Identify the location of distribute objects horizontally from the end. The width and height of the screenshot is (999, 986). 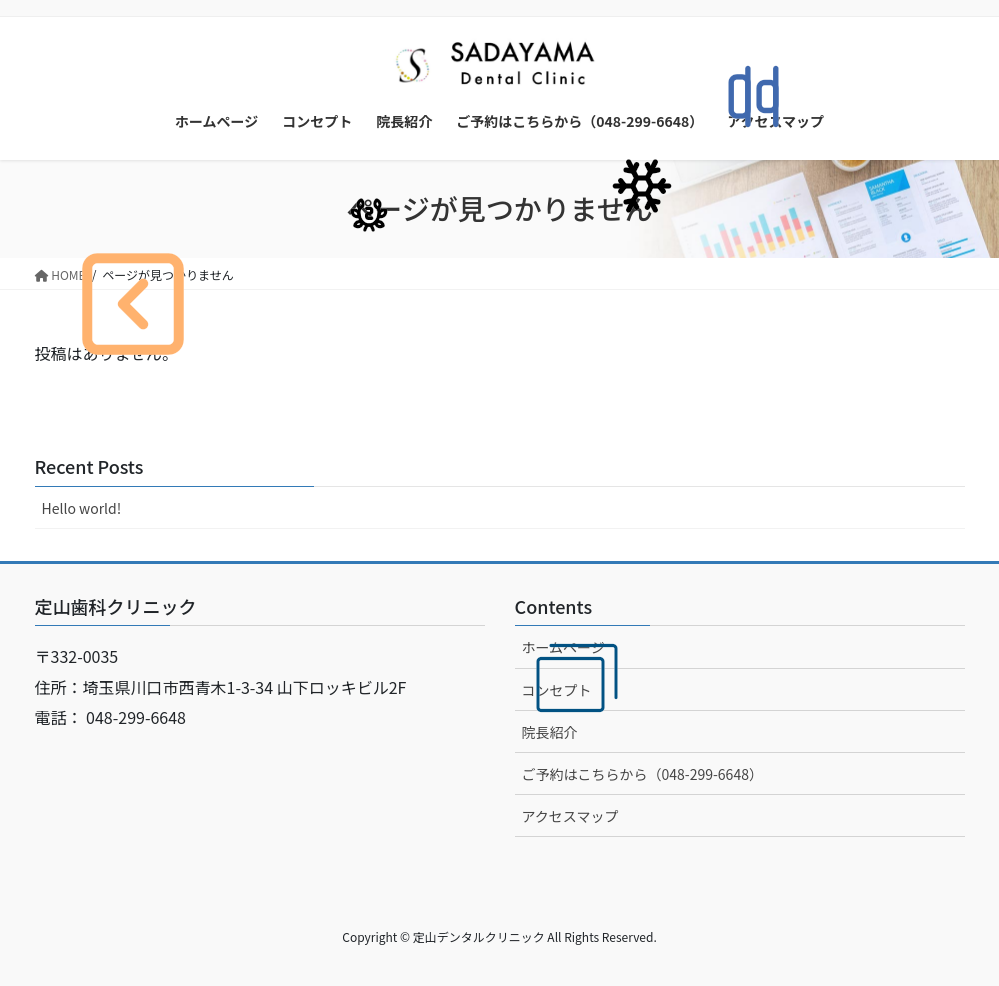
(753, 96).